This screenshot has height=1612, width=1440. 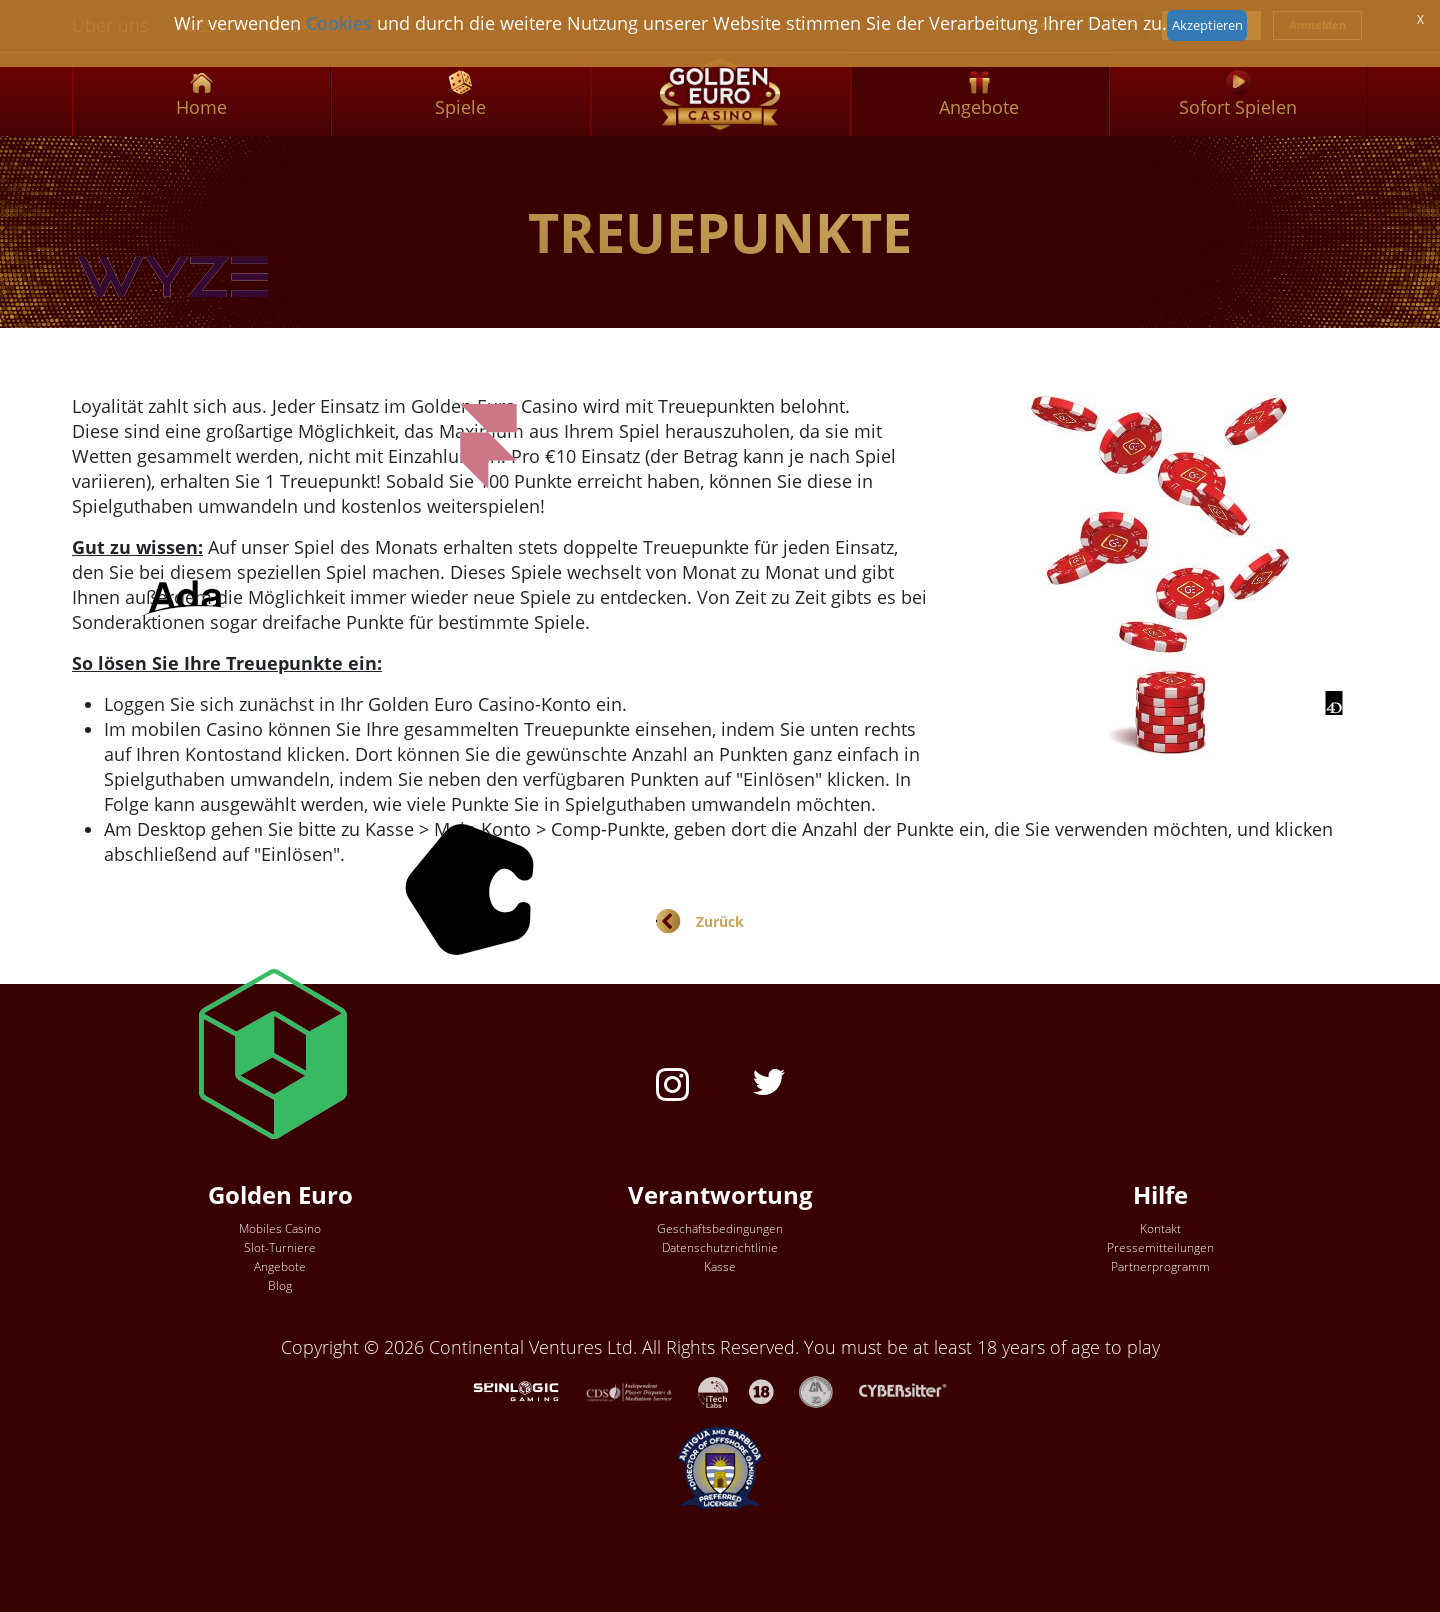 What do you see at coordinates (488, 446) in the screenshot?
I see `open framer design tool` at bounding box center [488, 446].